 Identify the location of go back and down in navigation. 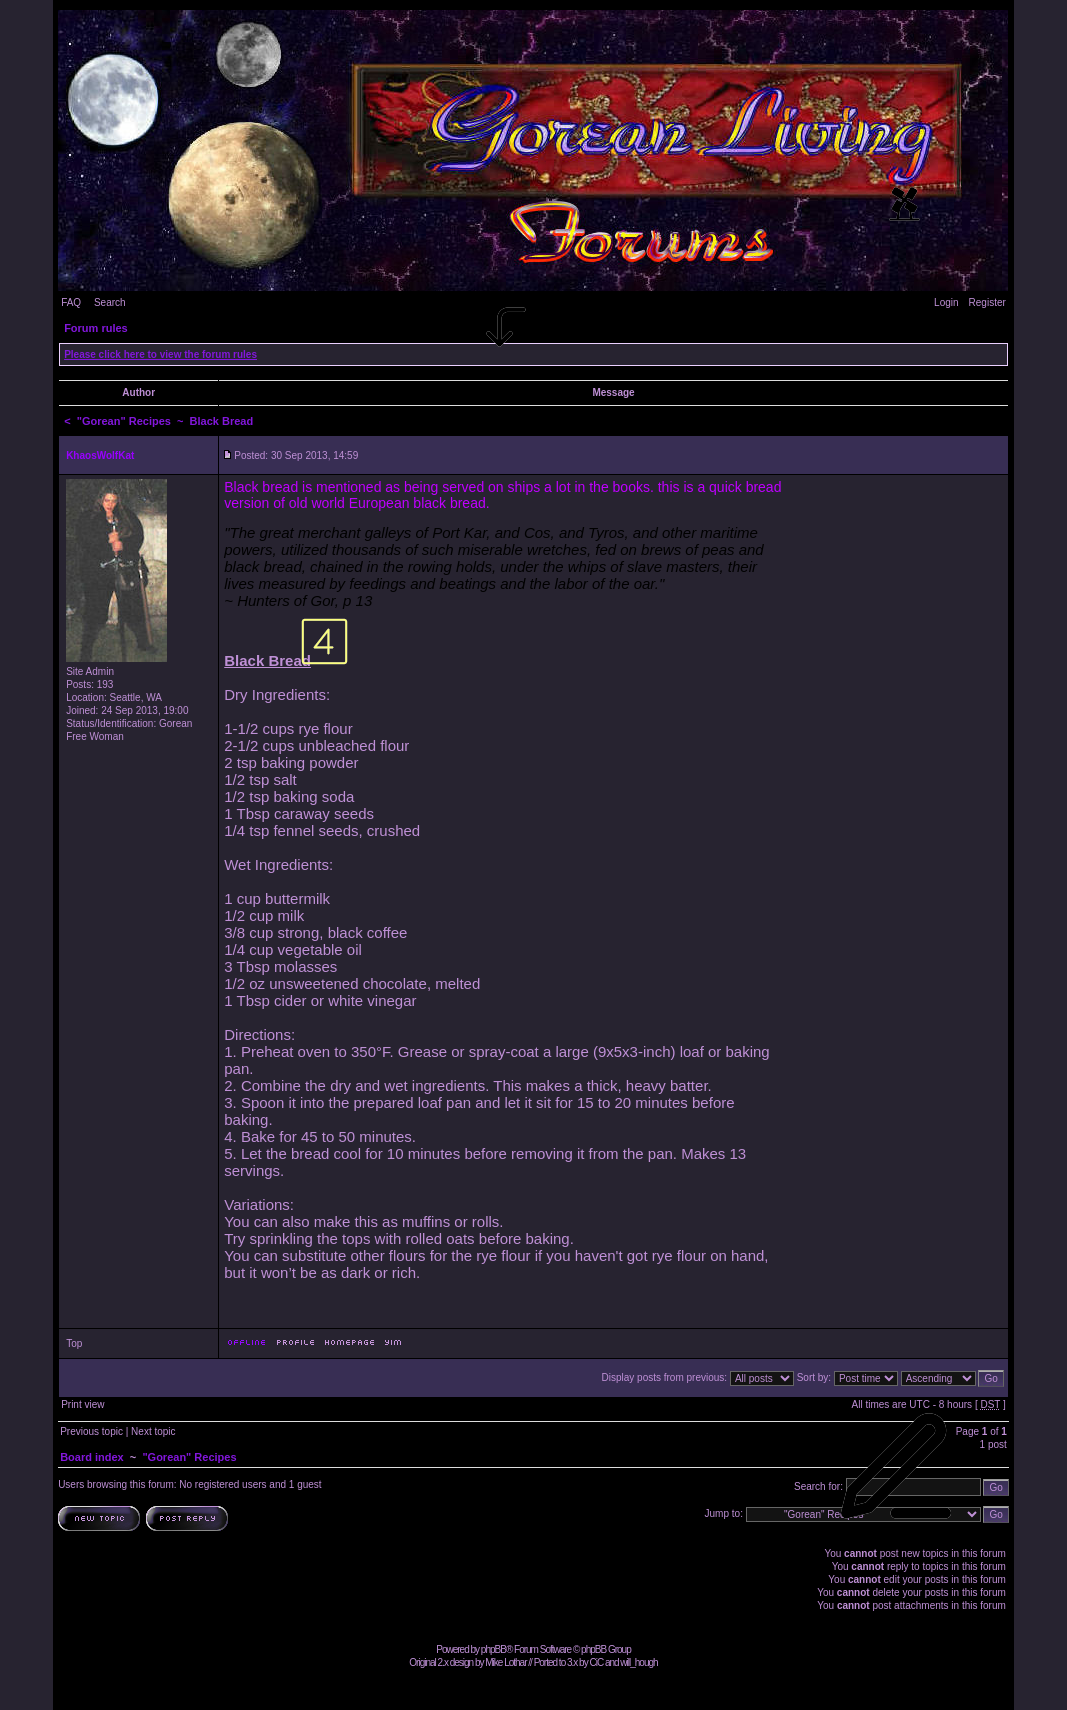
(506, 327).